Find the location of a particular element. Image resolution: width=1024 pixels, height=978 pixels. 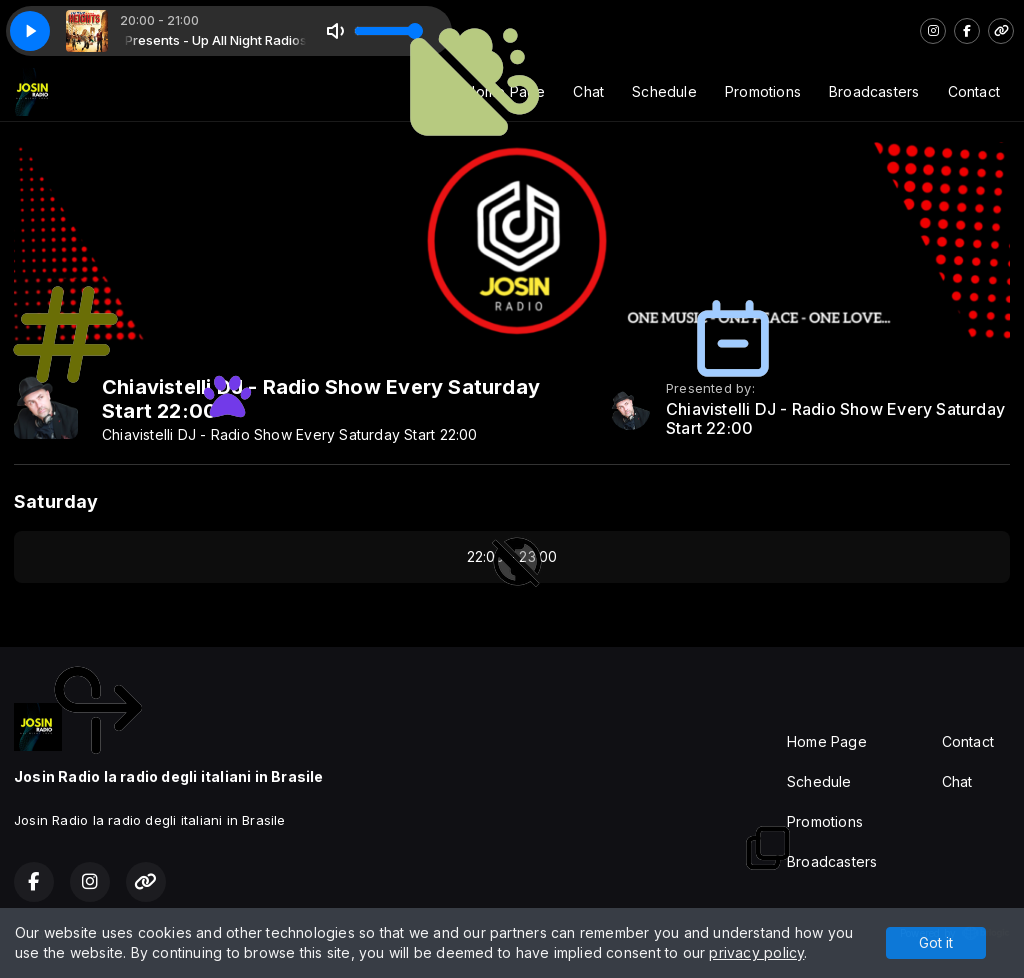

access pet-related features or settings is located at coordinates (227, 396).